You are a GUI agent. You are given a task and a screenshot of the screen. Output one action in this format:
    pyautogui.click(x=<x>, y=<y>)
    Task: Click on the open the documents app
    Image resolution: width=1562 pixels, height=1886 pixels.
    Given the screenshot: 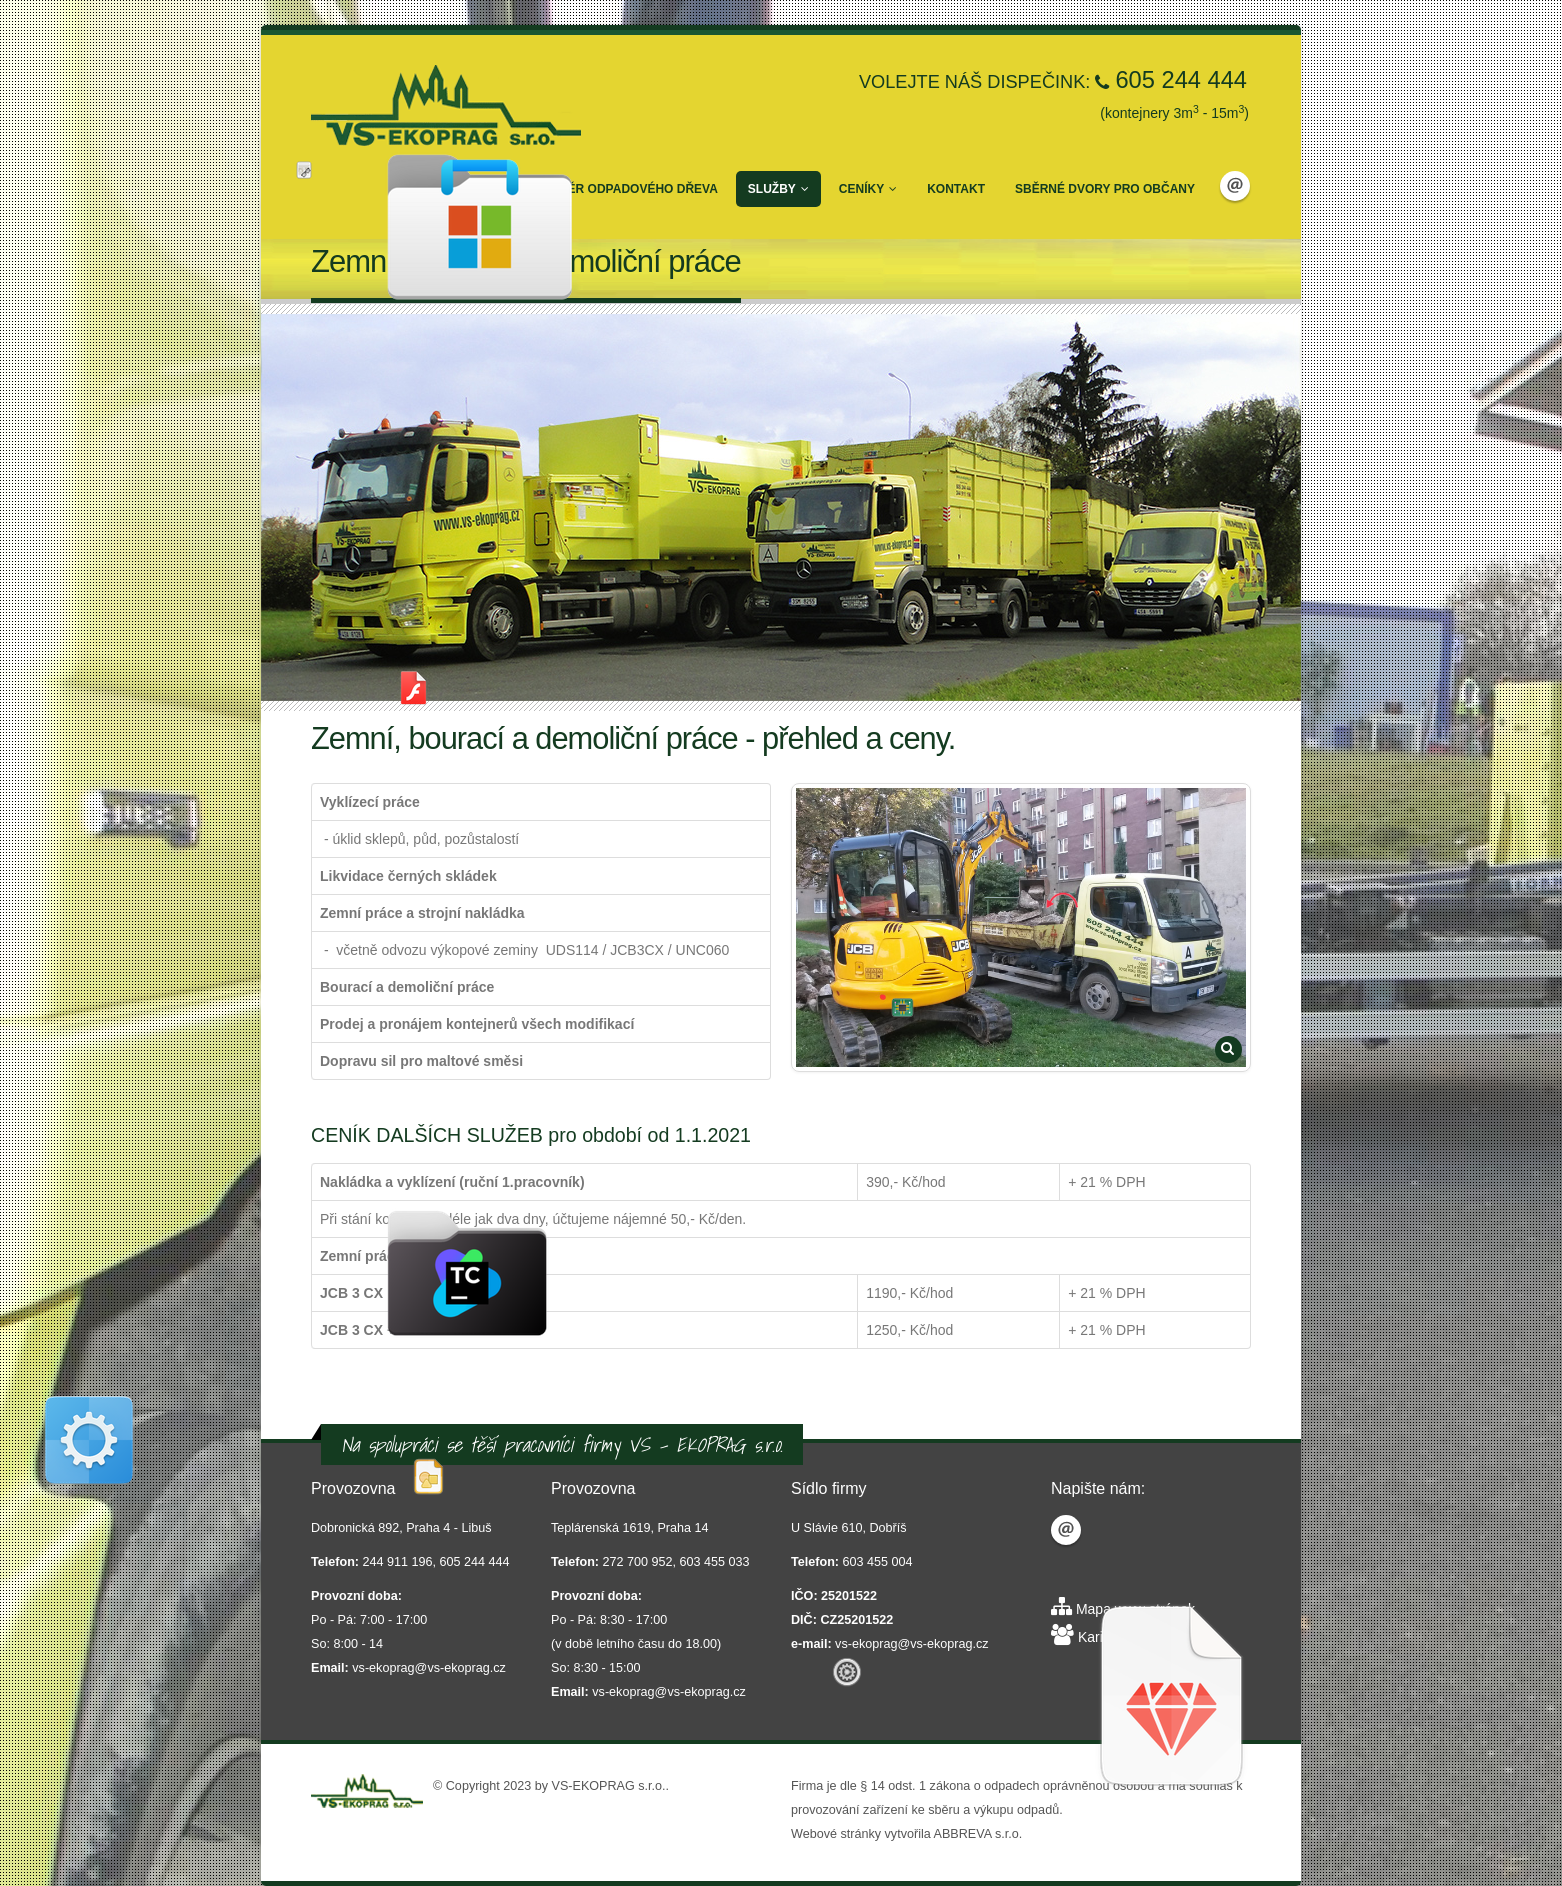 What is the action you would take?
    pyautogui.click(x=304, y=170)
    